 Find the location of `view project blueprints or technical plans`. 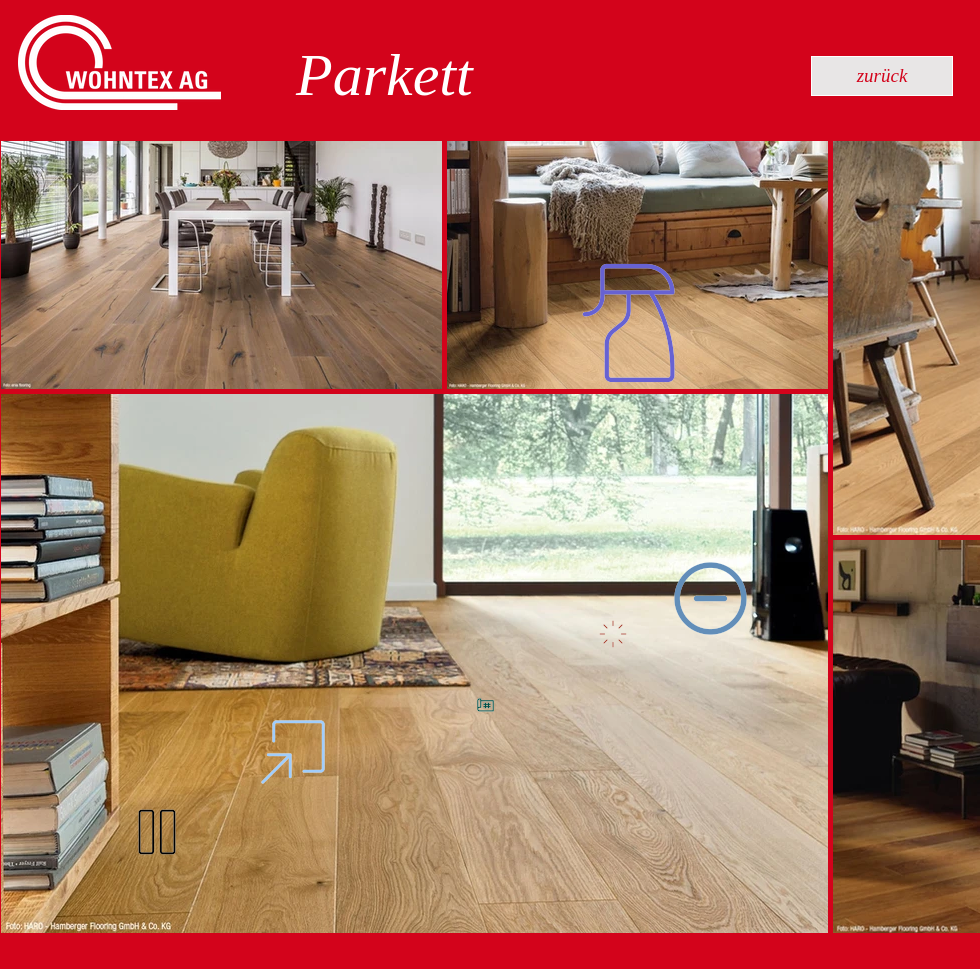

view project blueprints or technical plans is located at coordinates (485, 705).